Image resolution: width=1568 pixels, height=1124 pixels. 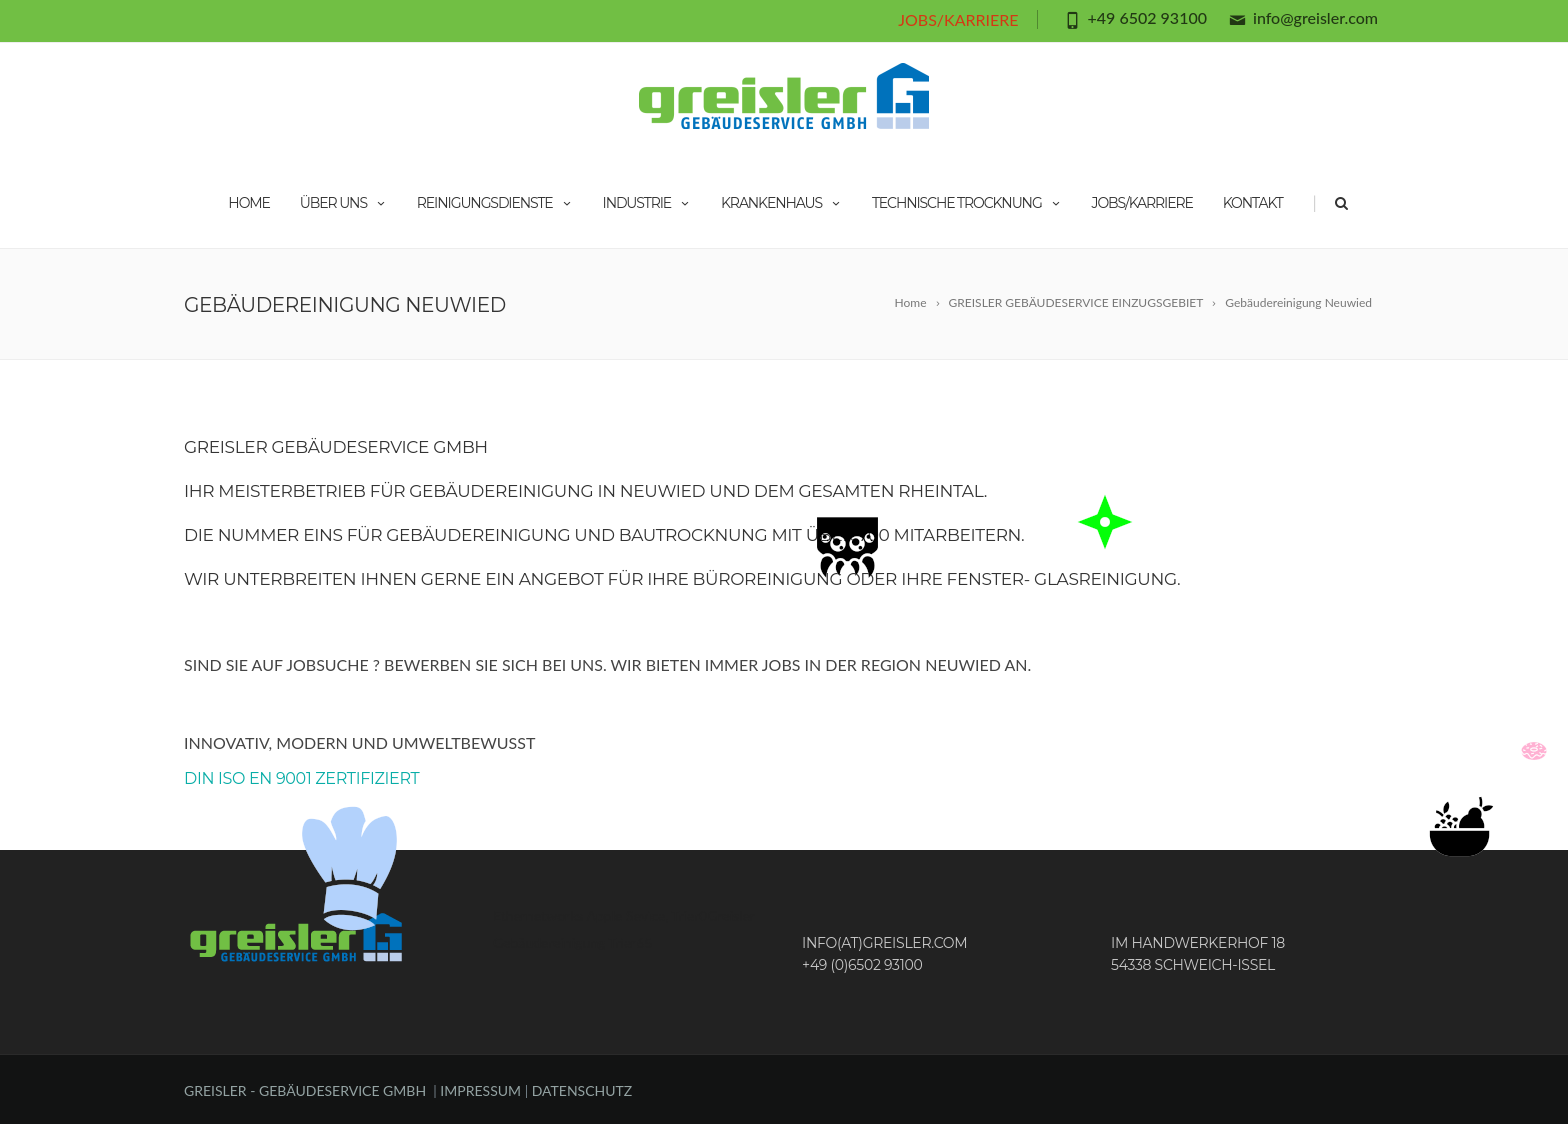 What do you see at coordinates (349, 868) in the screenshot?
I see `access cooking or recipe features` at bounding box center [349, 868].